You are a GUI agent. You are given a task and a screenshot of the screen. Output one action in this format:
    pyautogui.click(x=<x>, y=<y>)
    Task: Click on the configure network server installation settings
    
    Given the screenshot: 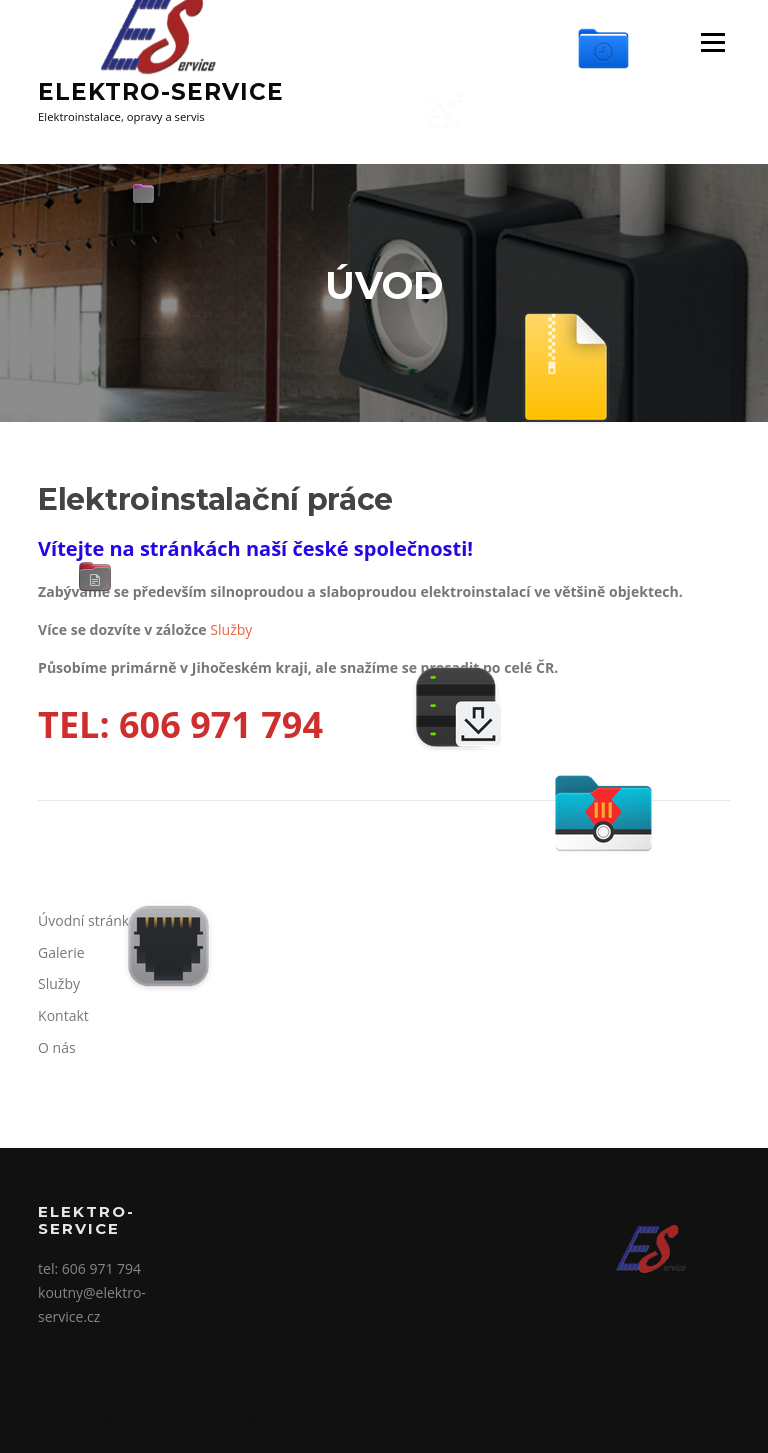 What is the action you would take?
    pyautogui.click(x=456, y=708)
    